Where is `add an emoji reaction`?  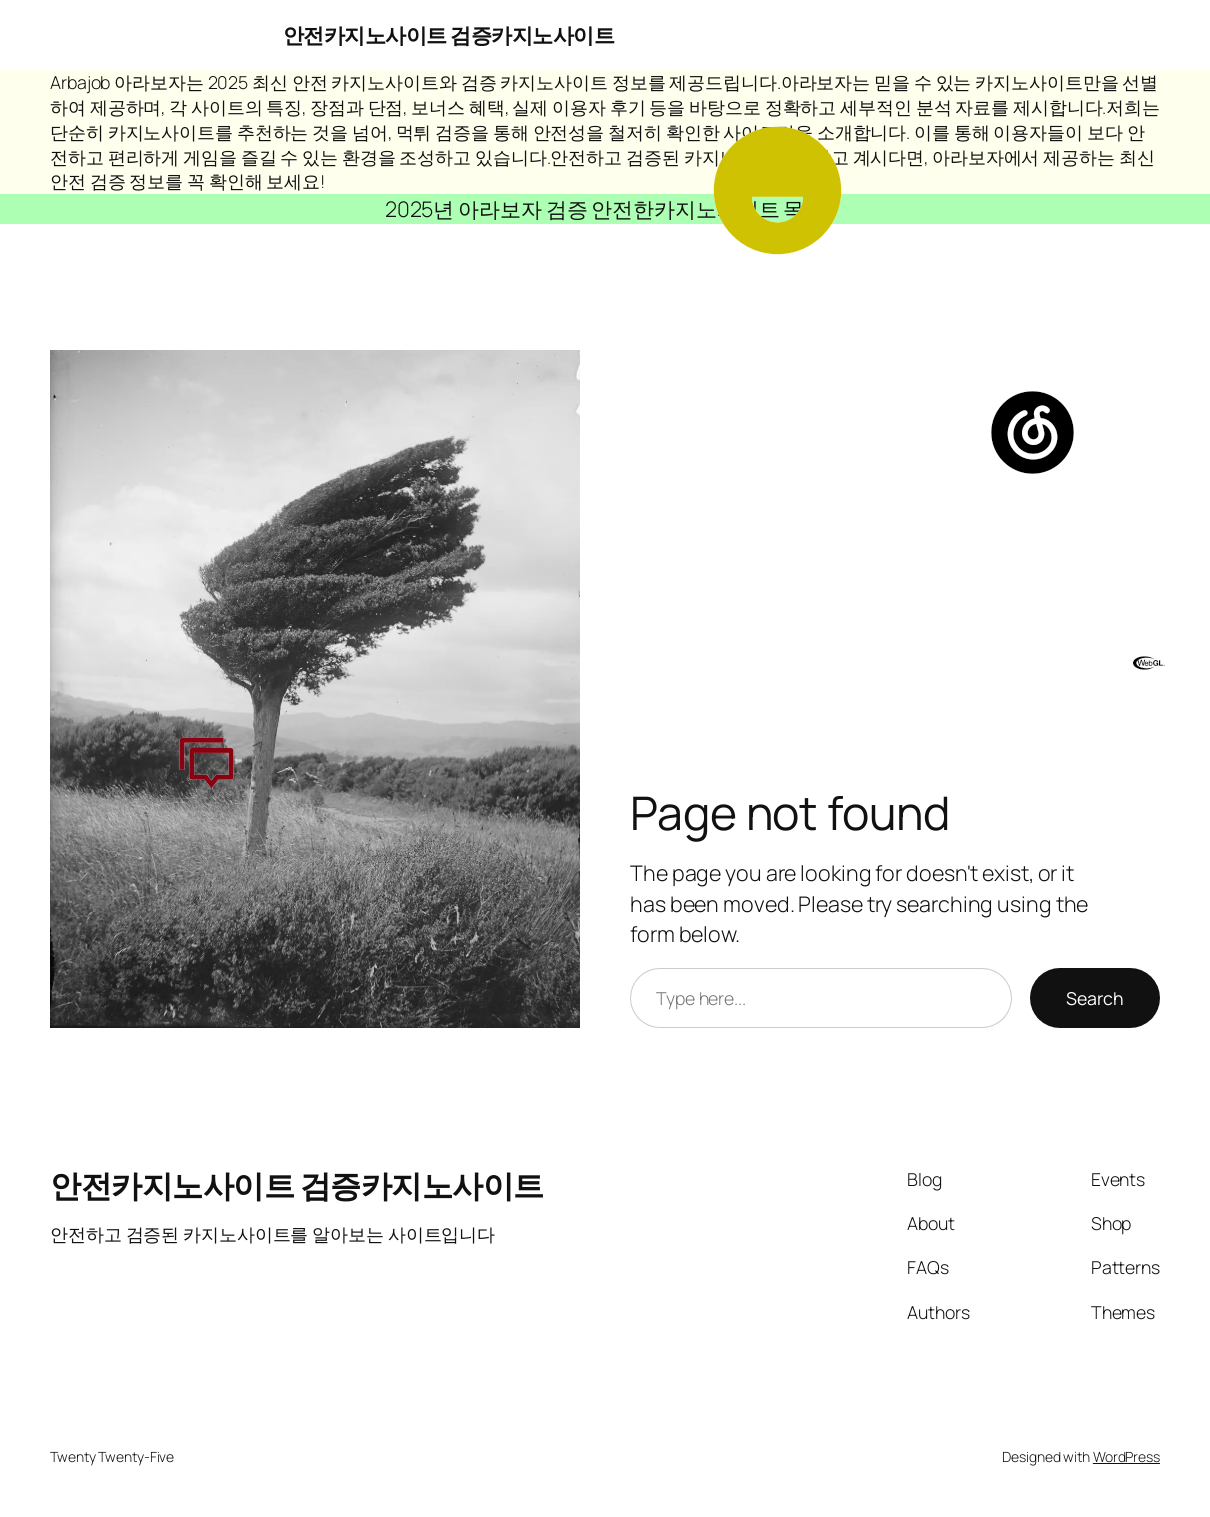
add an emoji reaction is located at coordinates (777, 190).